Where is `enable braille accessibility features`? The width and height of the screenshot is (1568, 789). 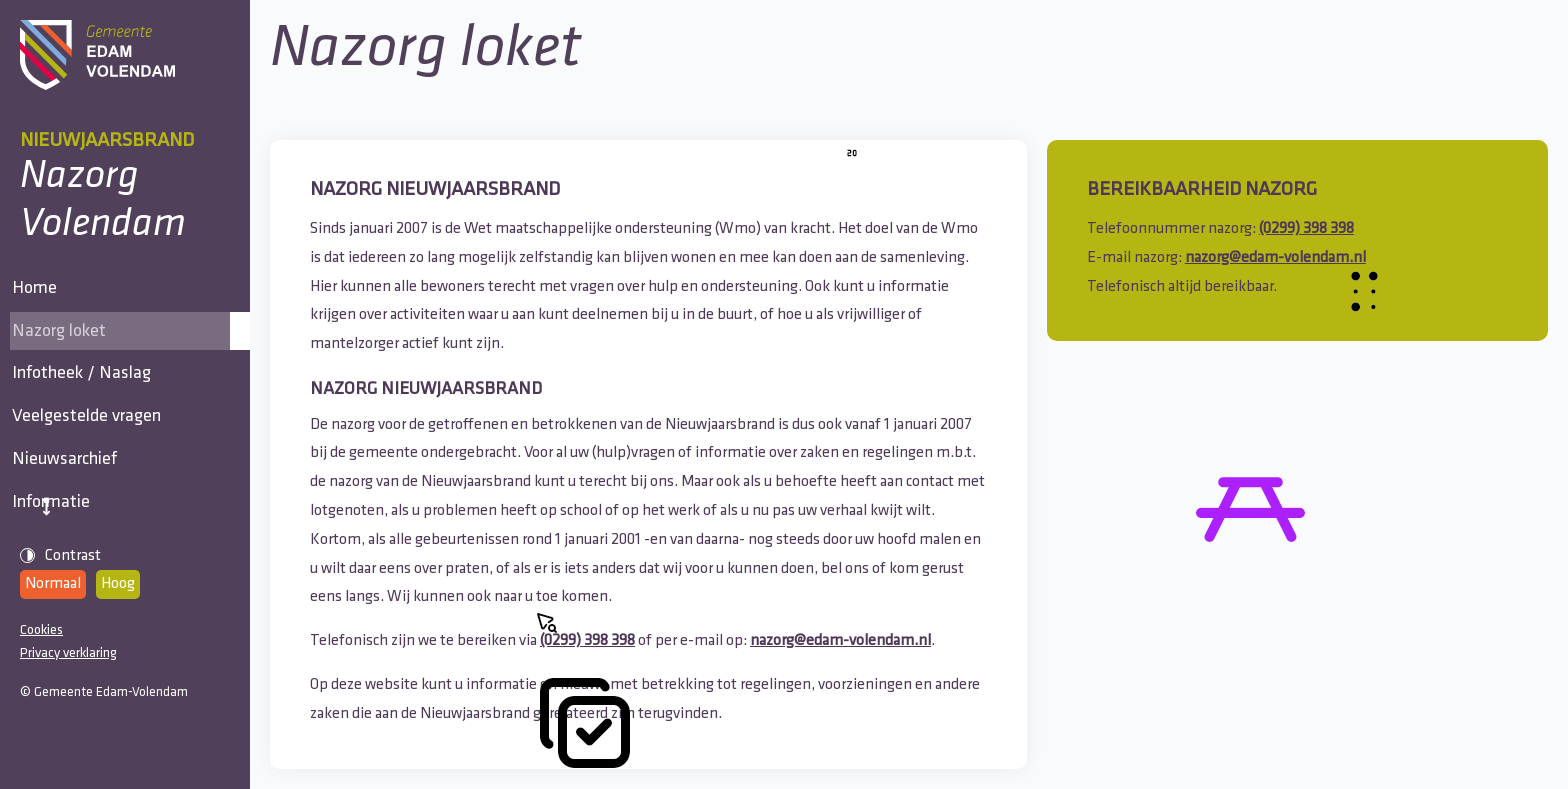
enable braille accessibility features is located at coordinates (1364, 291).